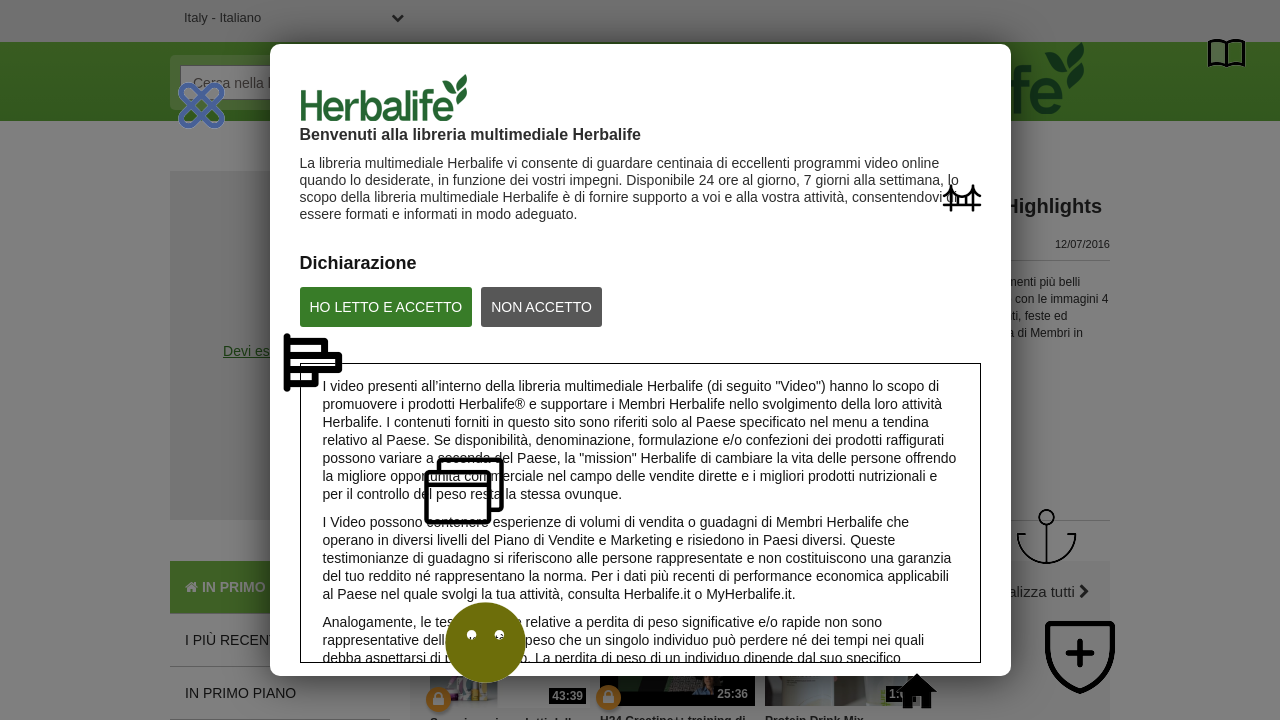 This screenshot has height=720, width=1280. What do you see at coordinates (485, 642) in the screenshot?
I see `a neutral or blank emoji reaction` at bounding box center [485, 642].